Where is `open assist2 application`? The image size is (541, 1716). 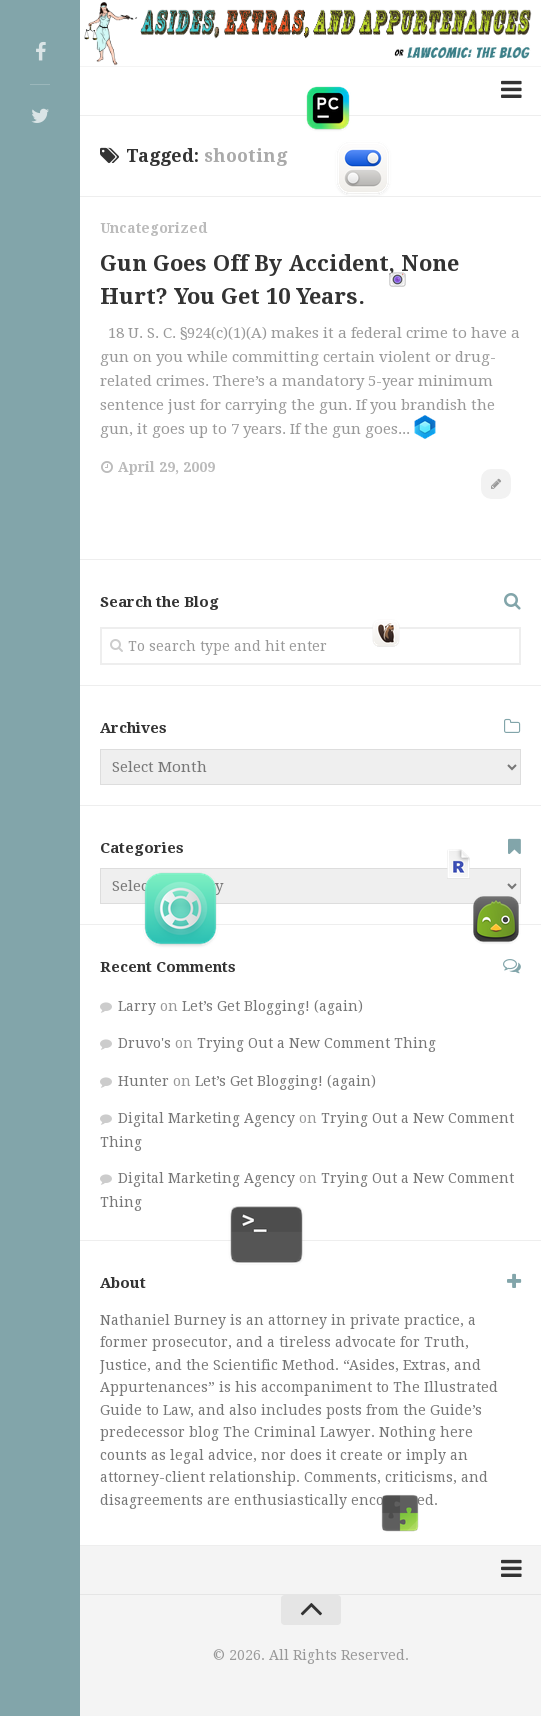 open assist2 application is located at coordinates (425, 427).